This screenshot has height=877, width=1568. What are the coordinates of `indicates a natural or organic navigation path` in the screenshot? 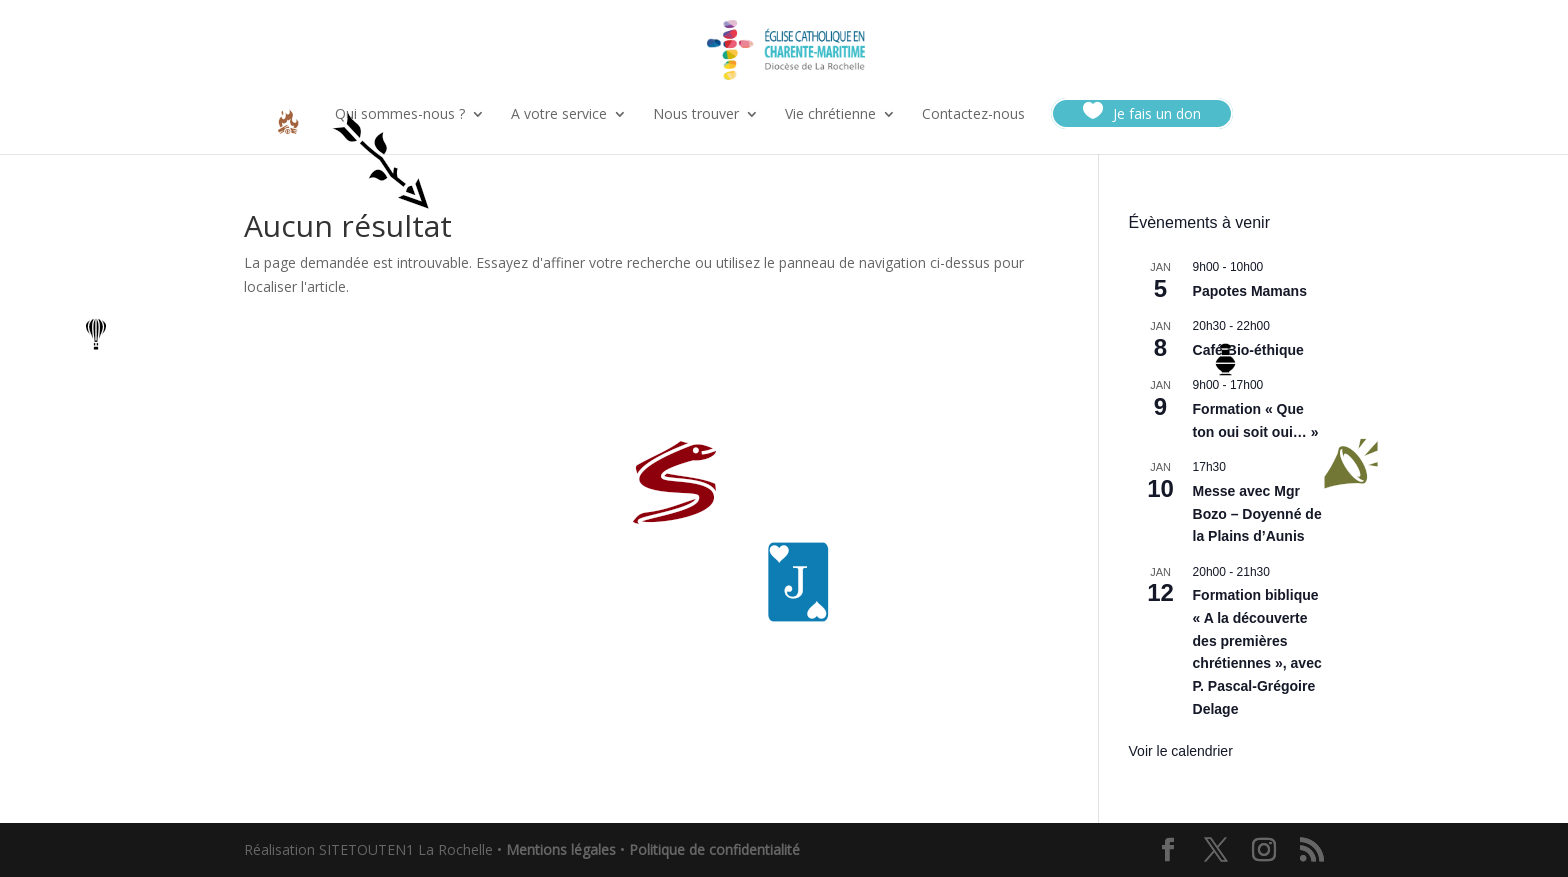 It's located at (380, 160).